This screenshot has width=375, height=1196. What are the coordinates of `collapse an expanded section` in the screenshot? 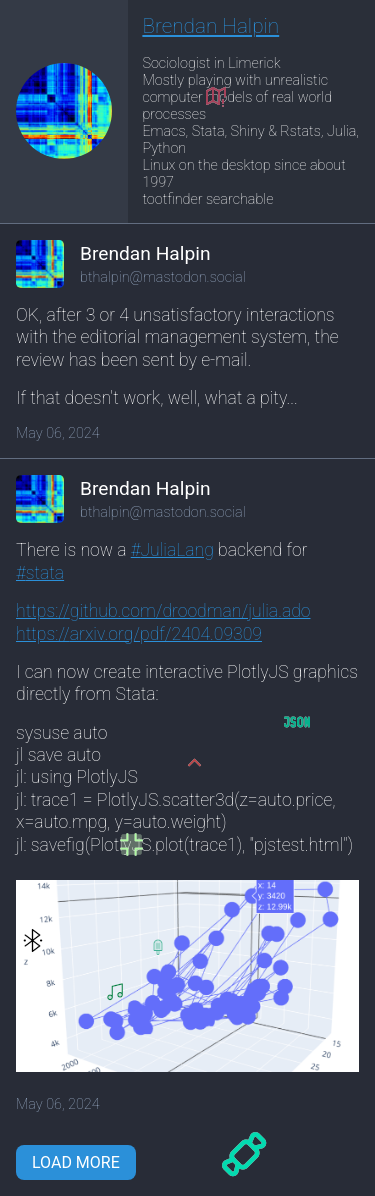 It's located at (194, 762).